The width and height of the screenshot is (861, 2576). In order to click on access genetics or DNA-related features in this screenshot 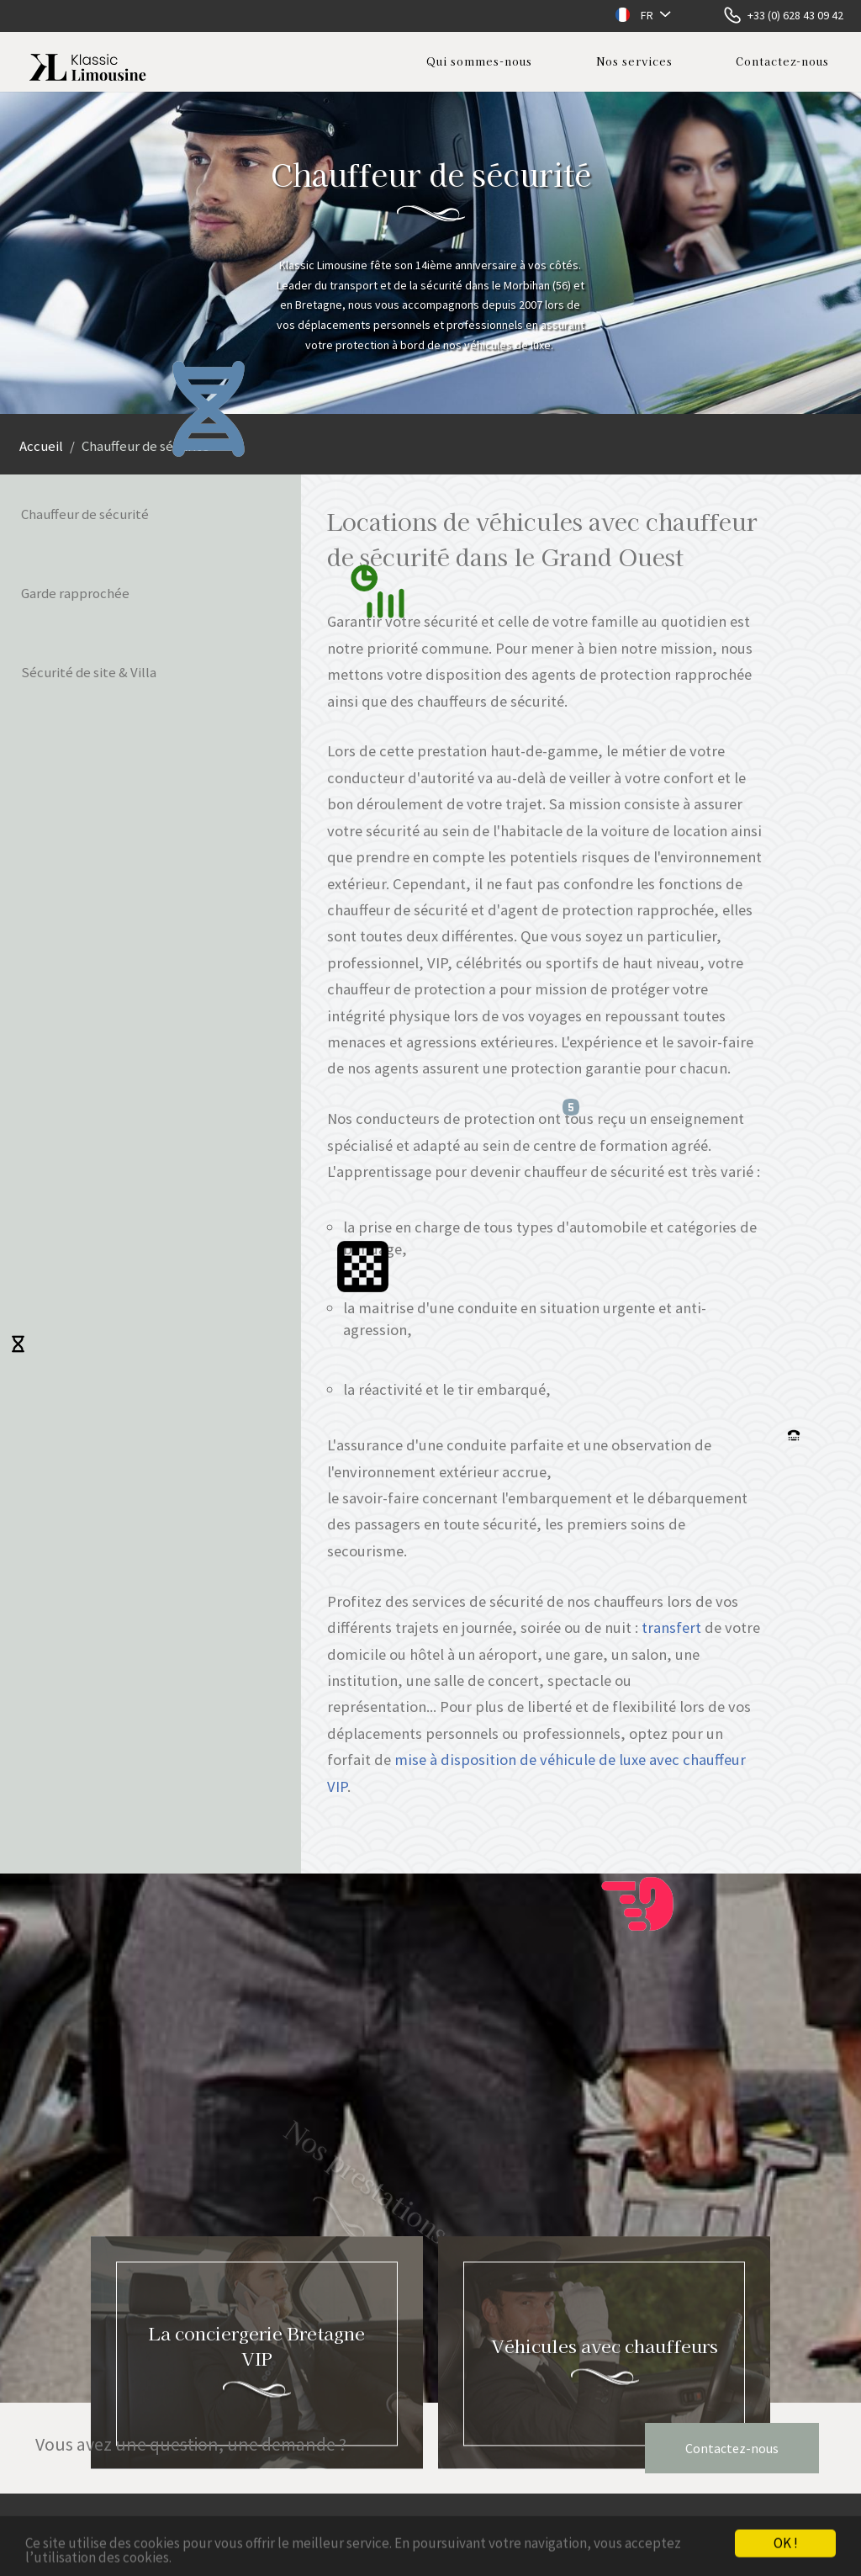, I will do `click(209, 409)`.